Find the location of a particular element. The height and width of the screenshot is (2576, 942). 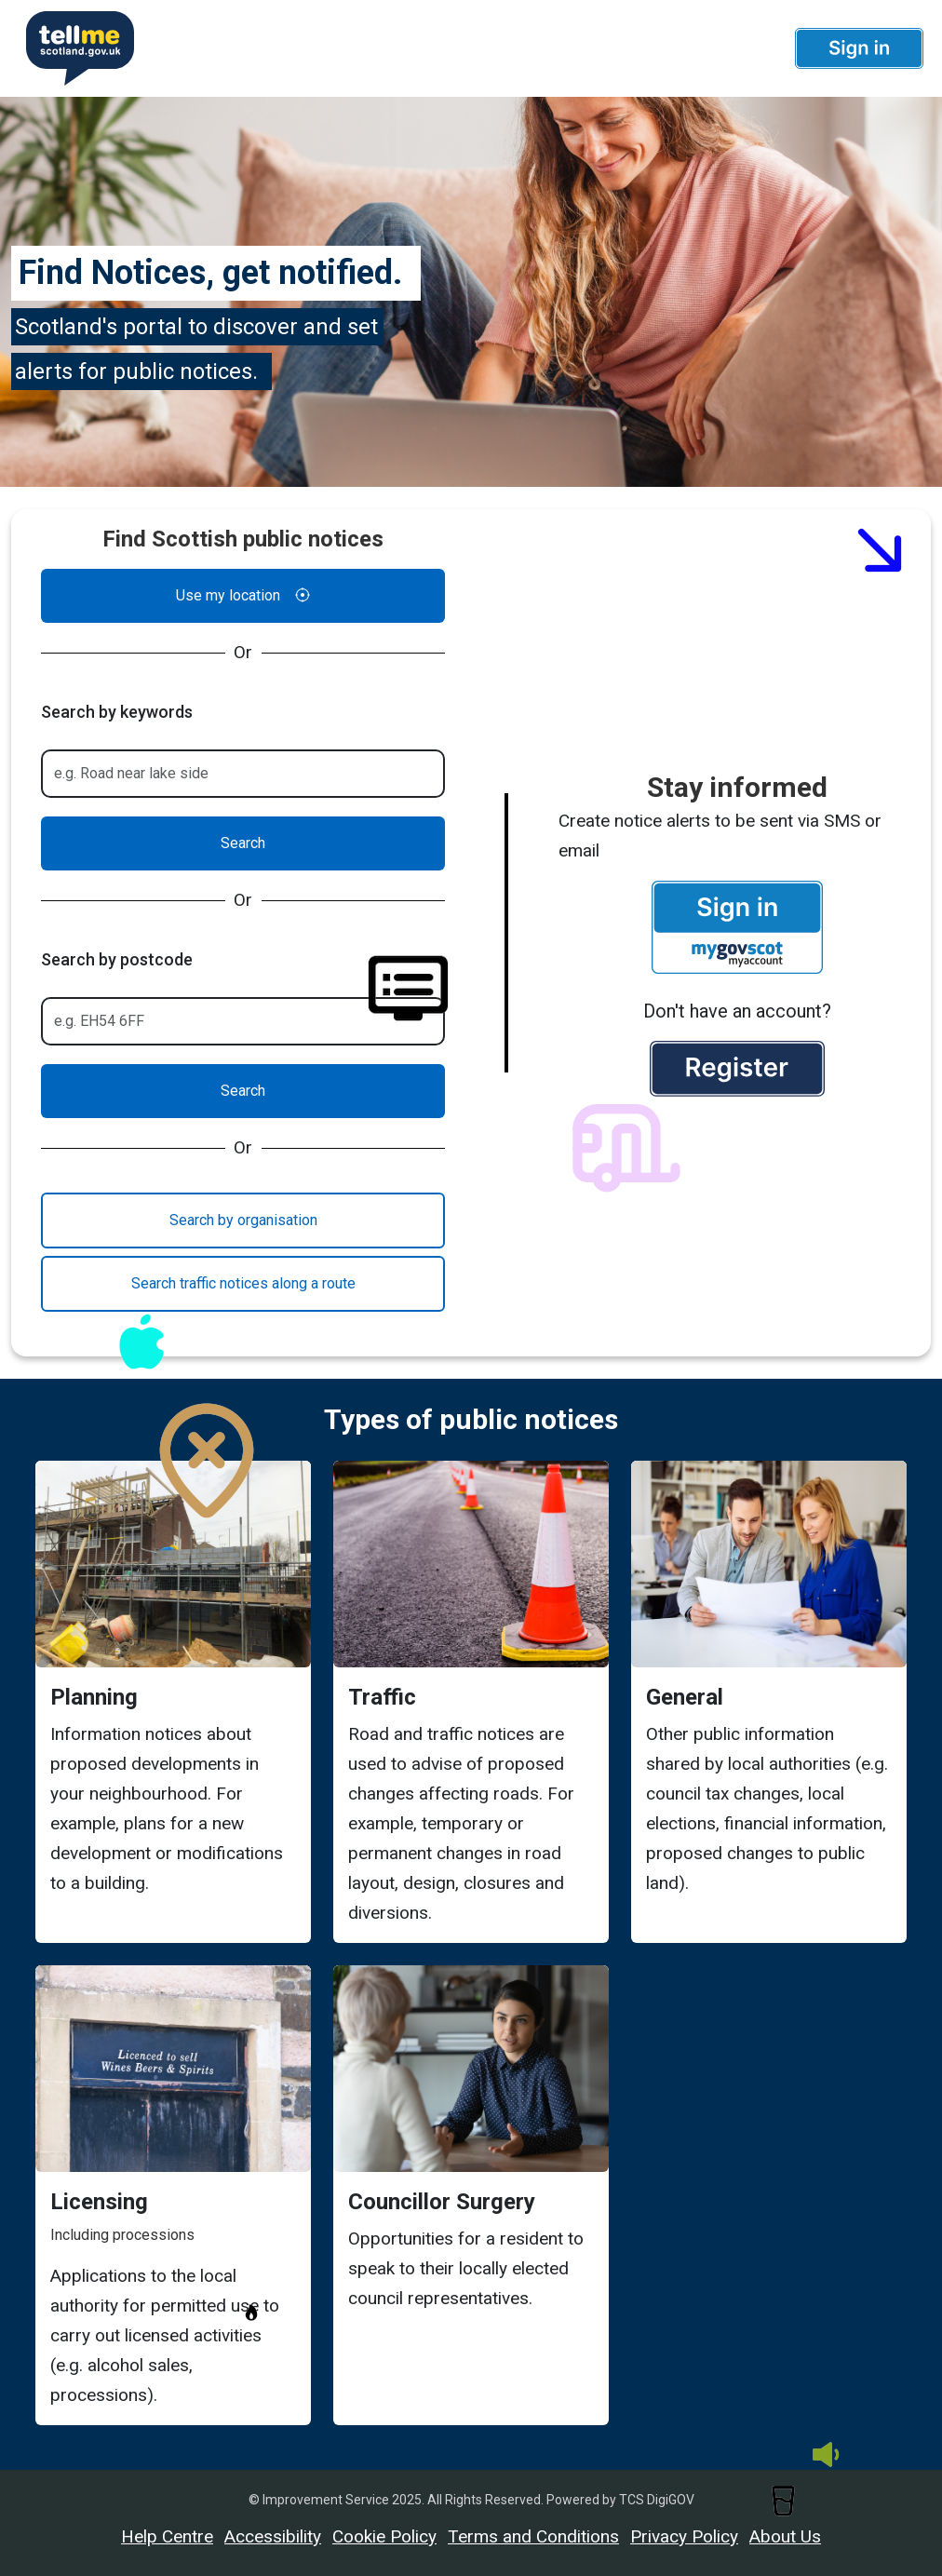

remove a saved location is located at coordinates (207, 1461).